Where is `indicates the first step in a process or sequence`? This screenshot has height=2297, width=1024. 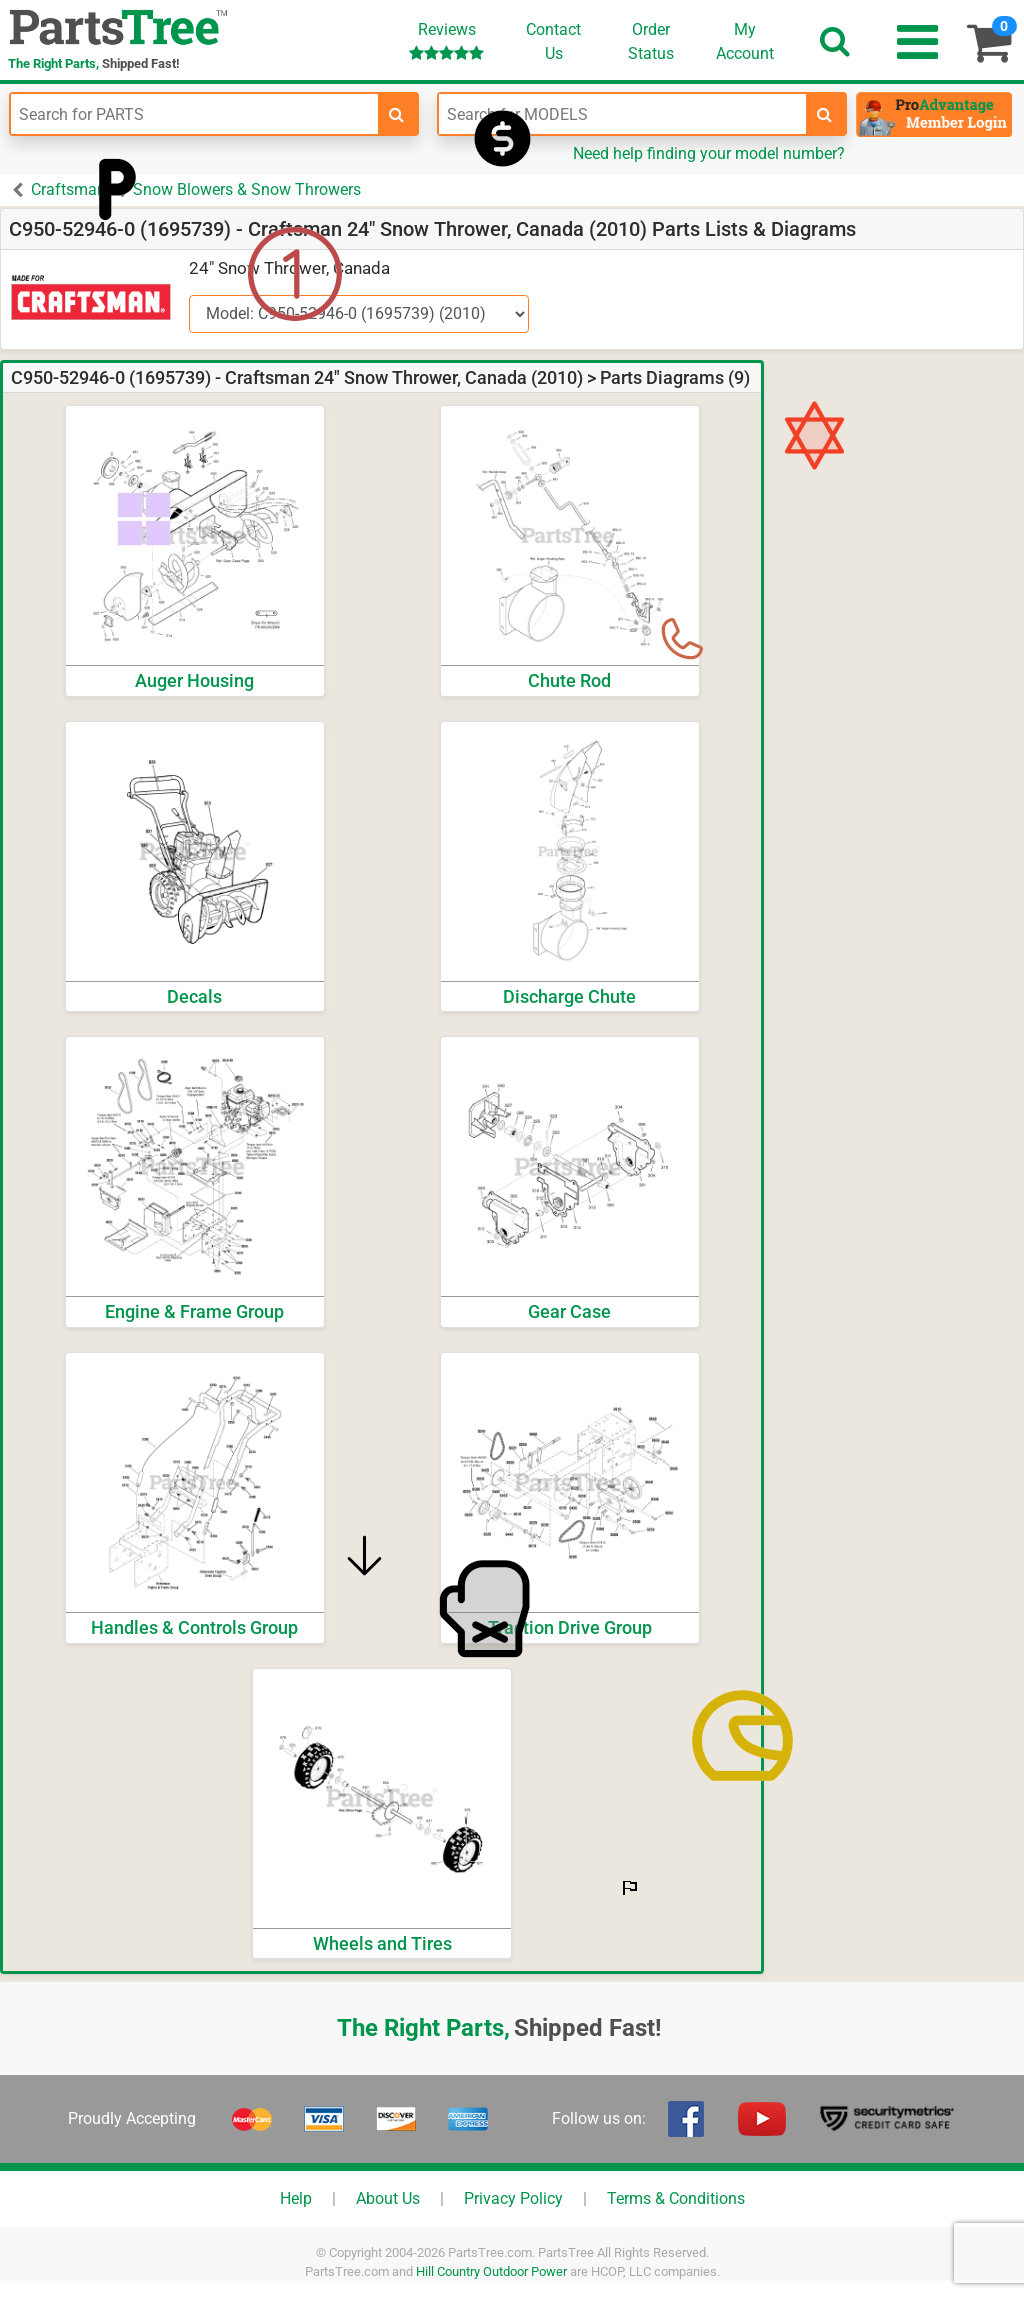
indicates the first step in a process or sequence is located at coordinates (295, 274).